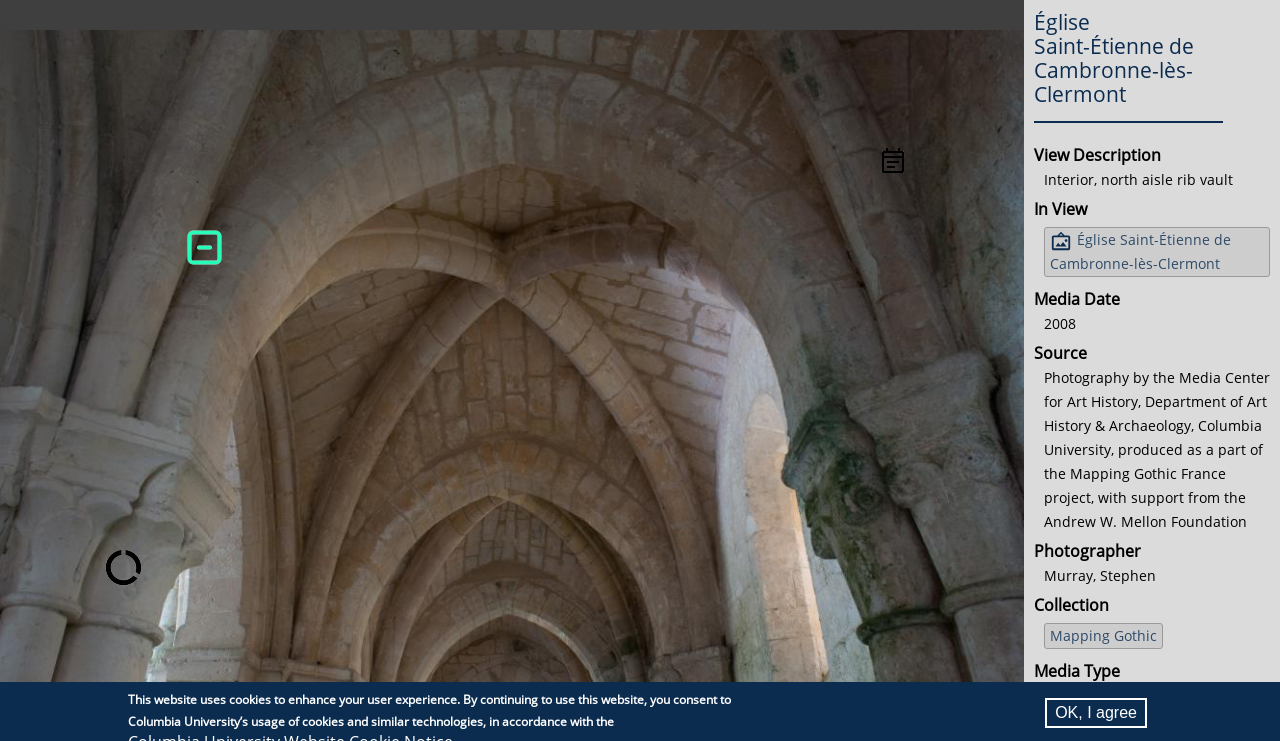 This screenshot has width=1280, height=741. I want to click on remove an item from a list or selection, so click(204, 247).